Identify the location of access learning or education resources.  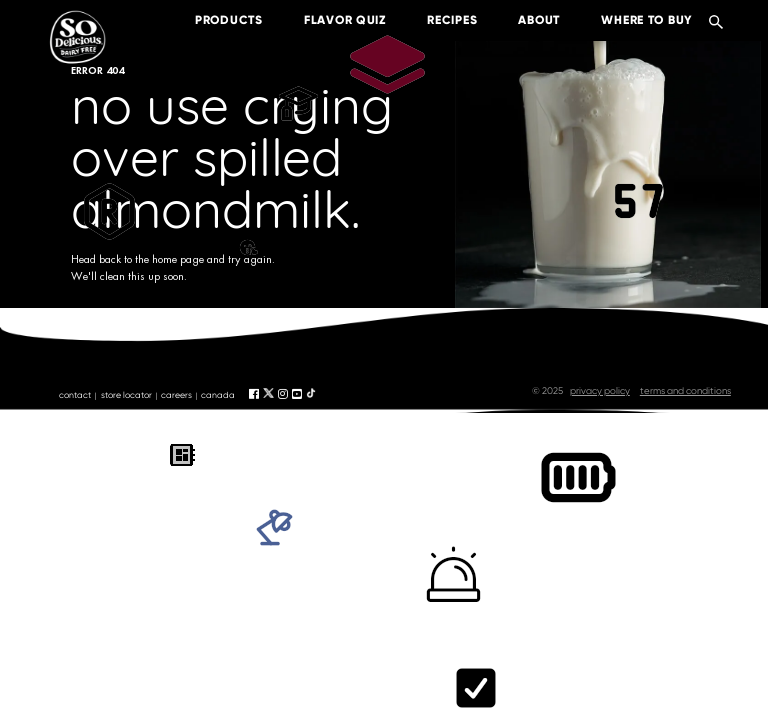
(298, 103).